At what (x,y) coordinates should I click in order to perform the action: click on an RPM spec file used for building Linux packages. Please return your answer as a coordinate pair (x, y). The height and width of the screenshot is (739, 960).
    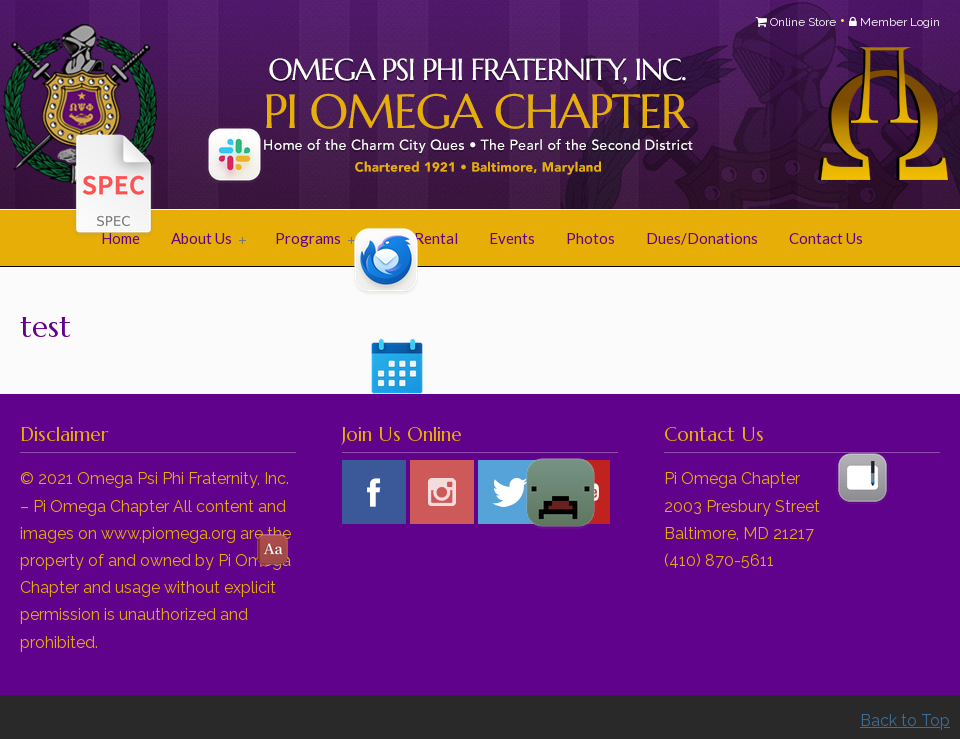
    Looking at the image, I should click on (113, 185).